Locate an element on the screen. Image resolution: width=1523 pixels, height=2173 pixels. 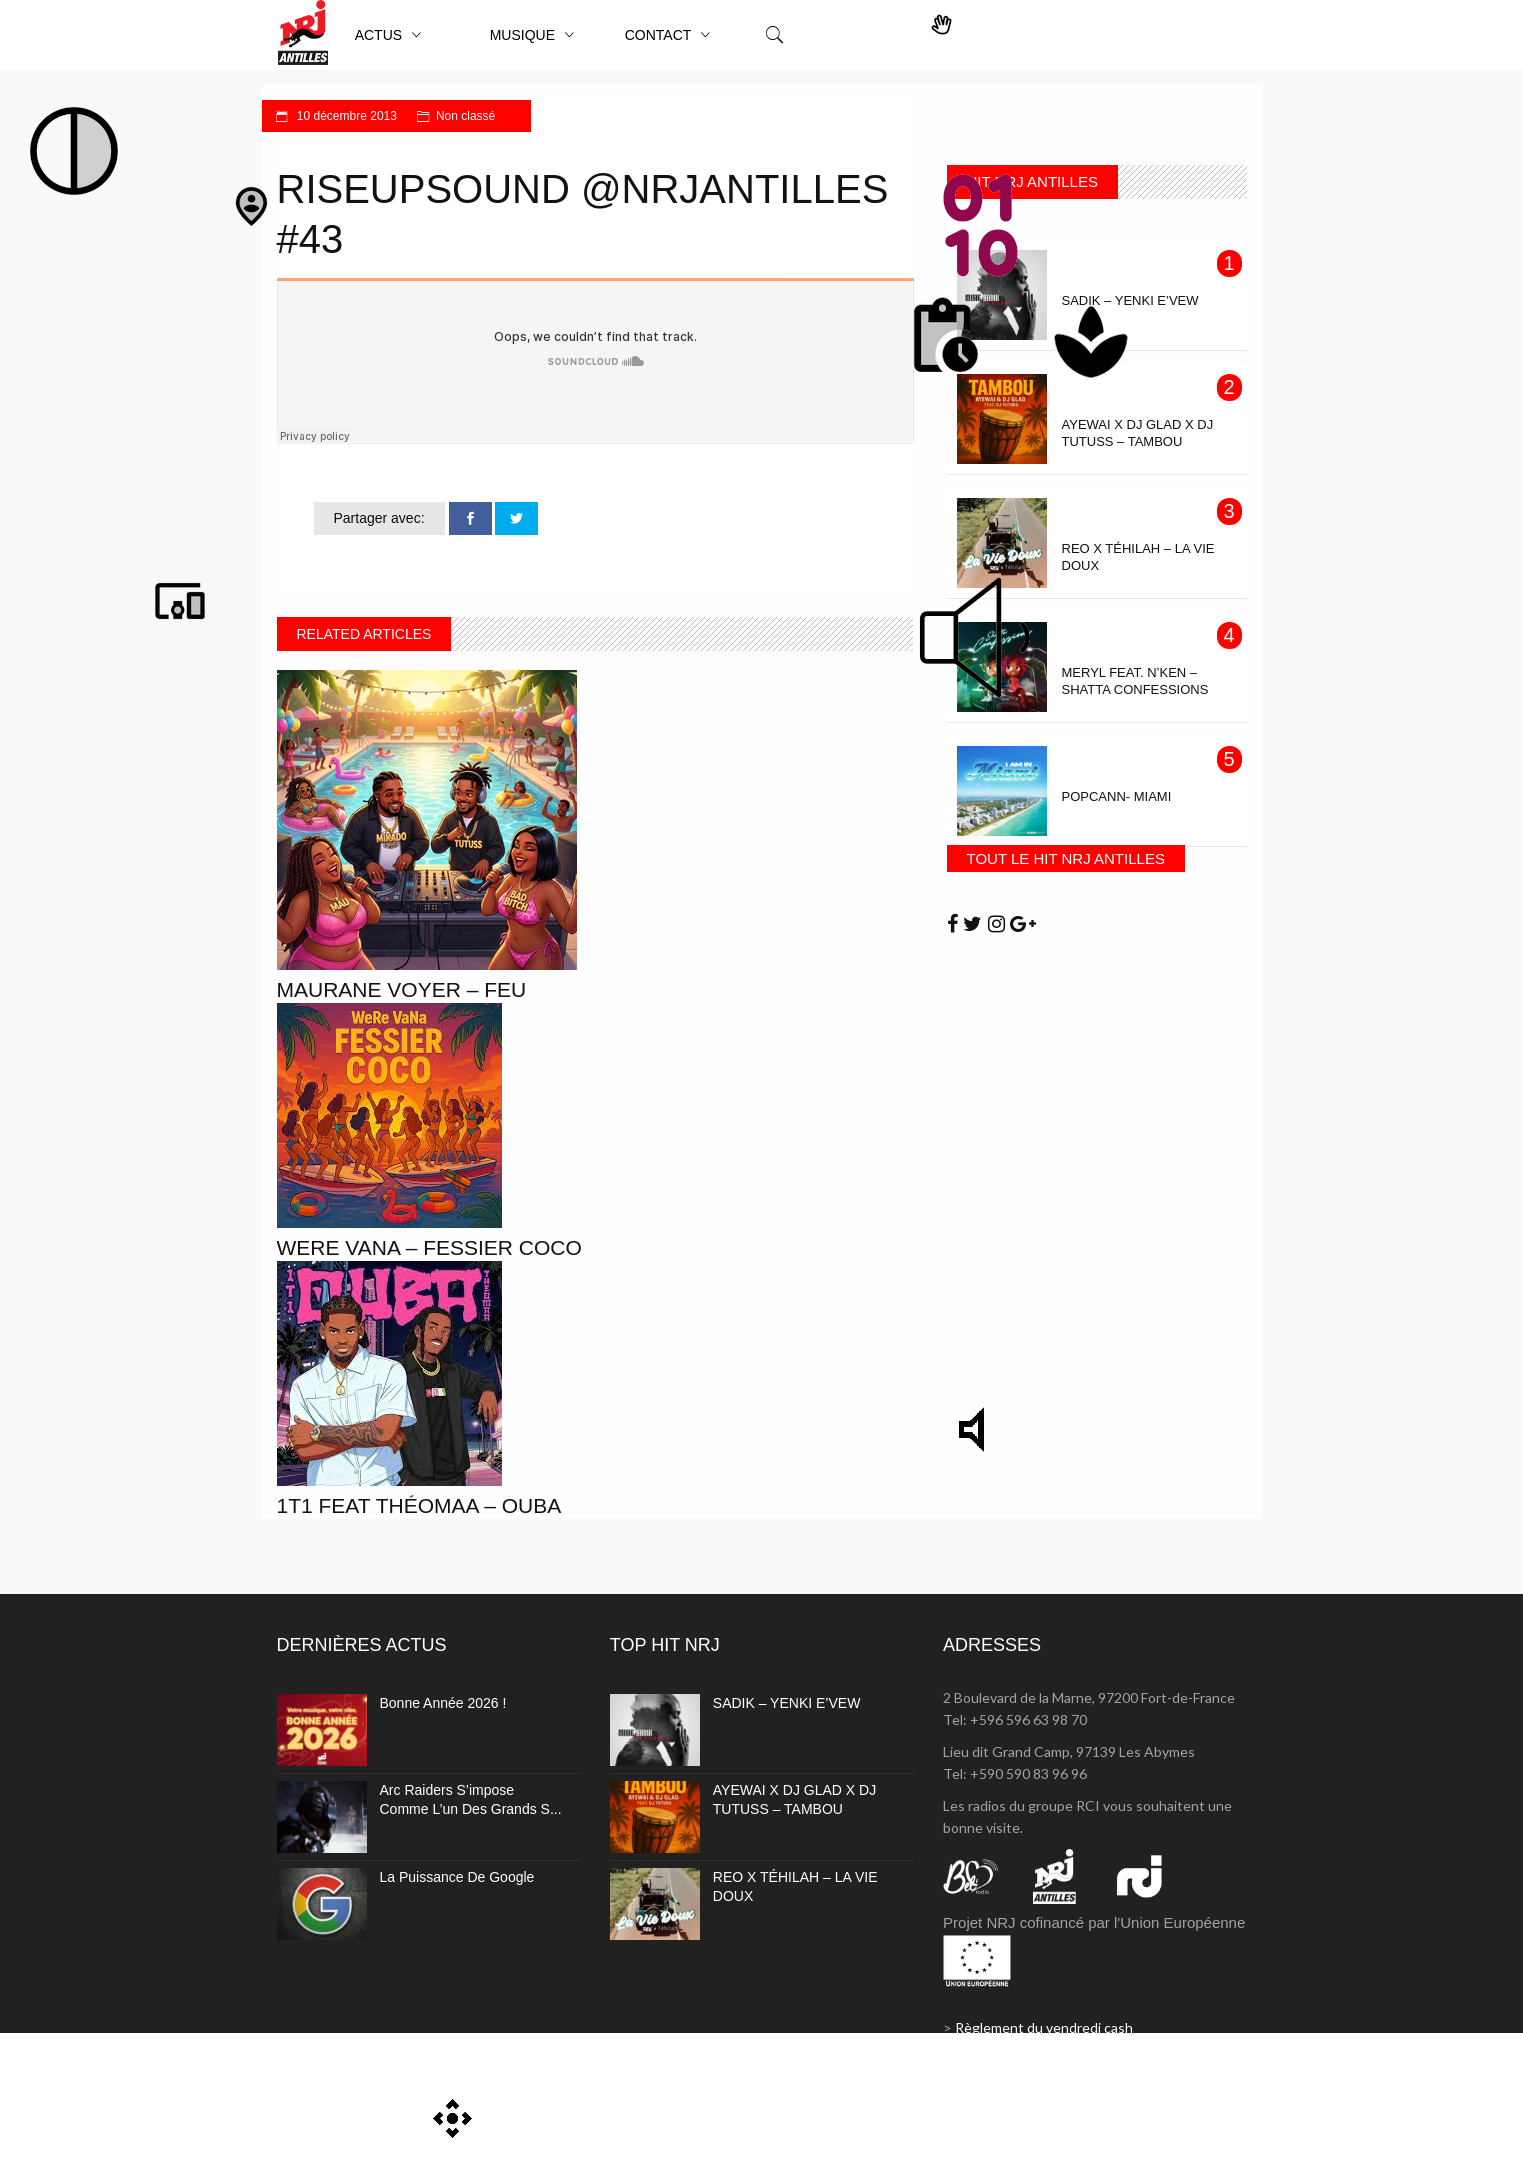
adjust volume to low level is located at coordinates (984, 637).